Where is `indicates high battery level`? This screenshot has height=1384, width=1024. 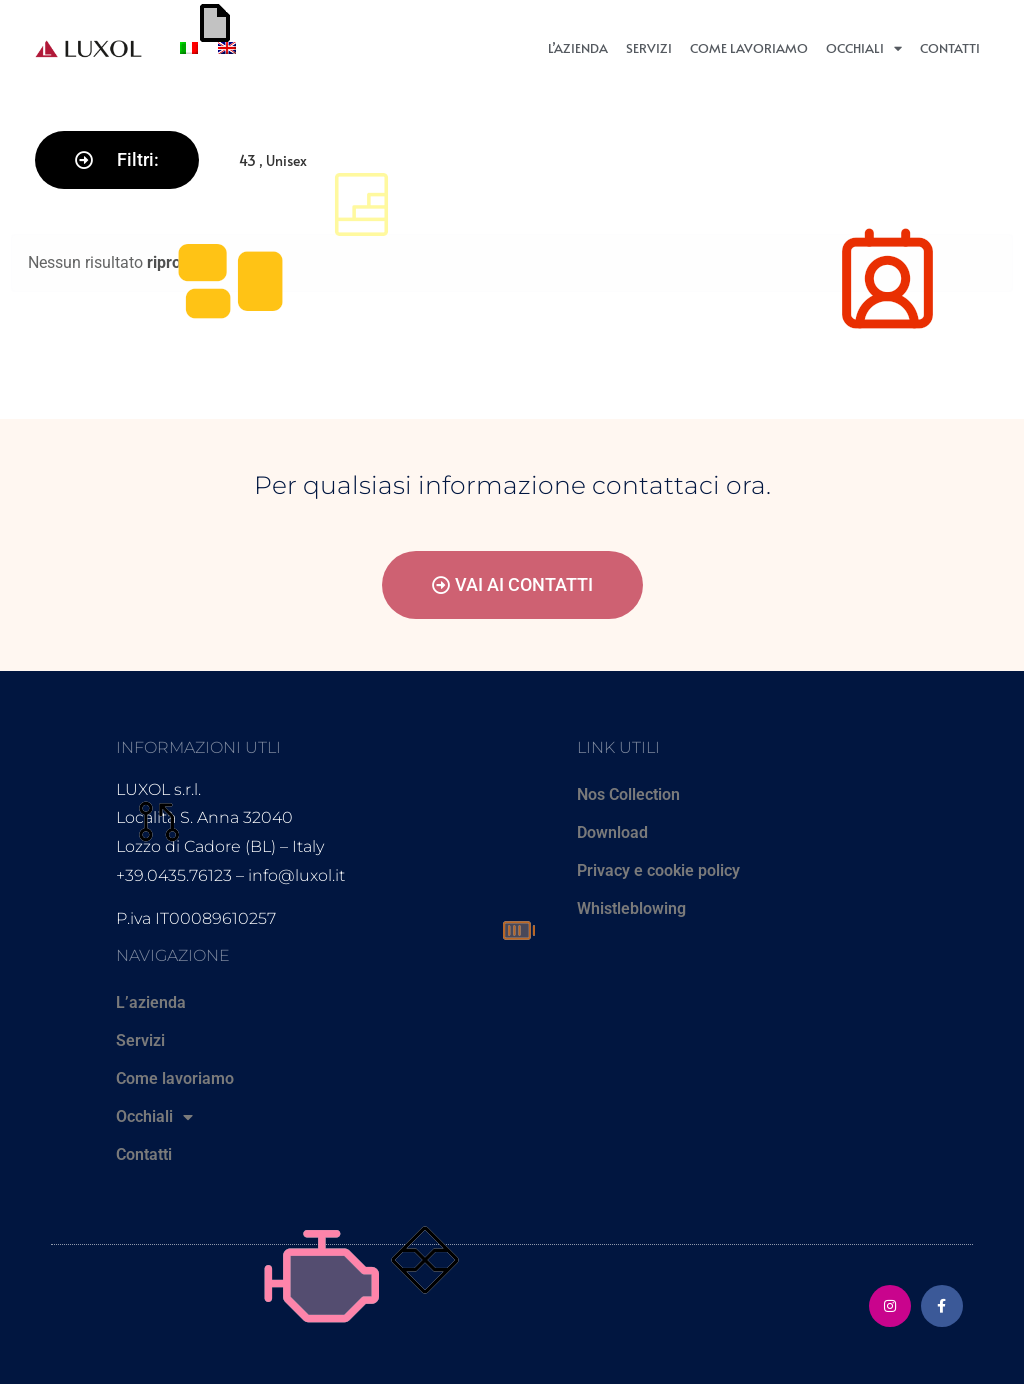 indicates high battery level is located at coordinates (518, 930).